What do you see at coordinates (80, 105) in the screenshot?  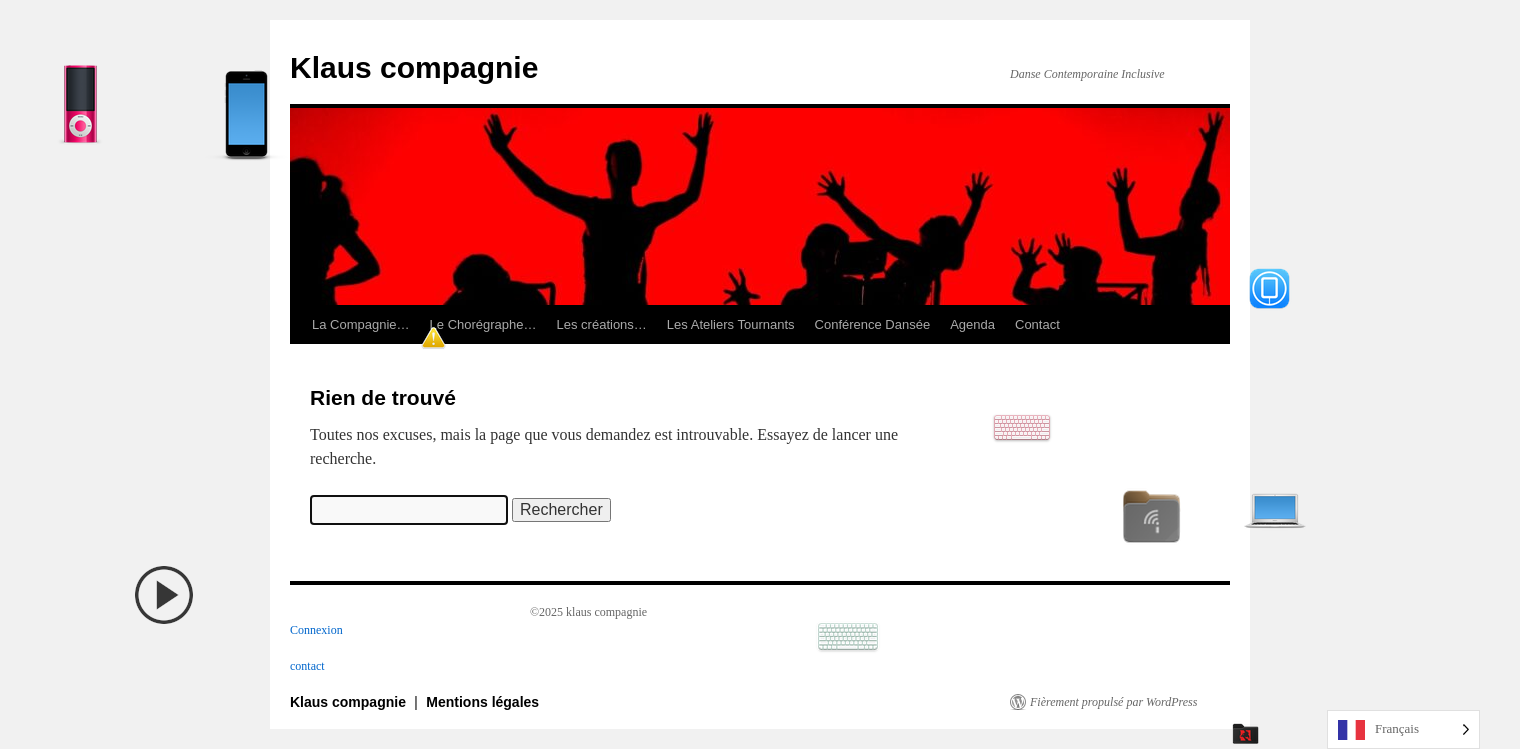 I see `connect or sync a pink iPod nano device` at bounding box center [80, 105].